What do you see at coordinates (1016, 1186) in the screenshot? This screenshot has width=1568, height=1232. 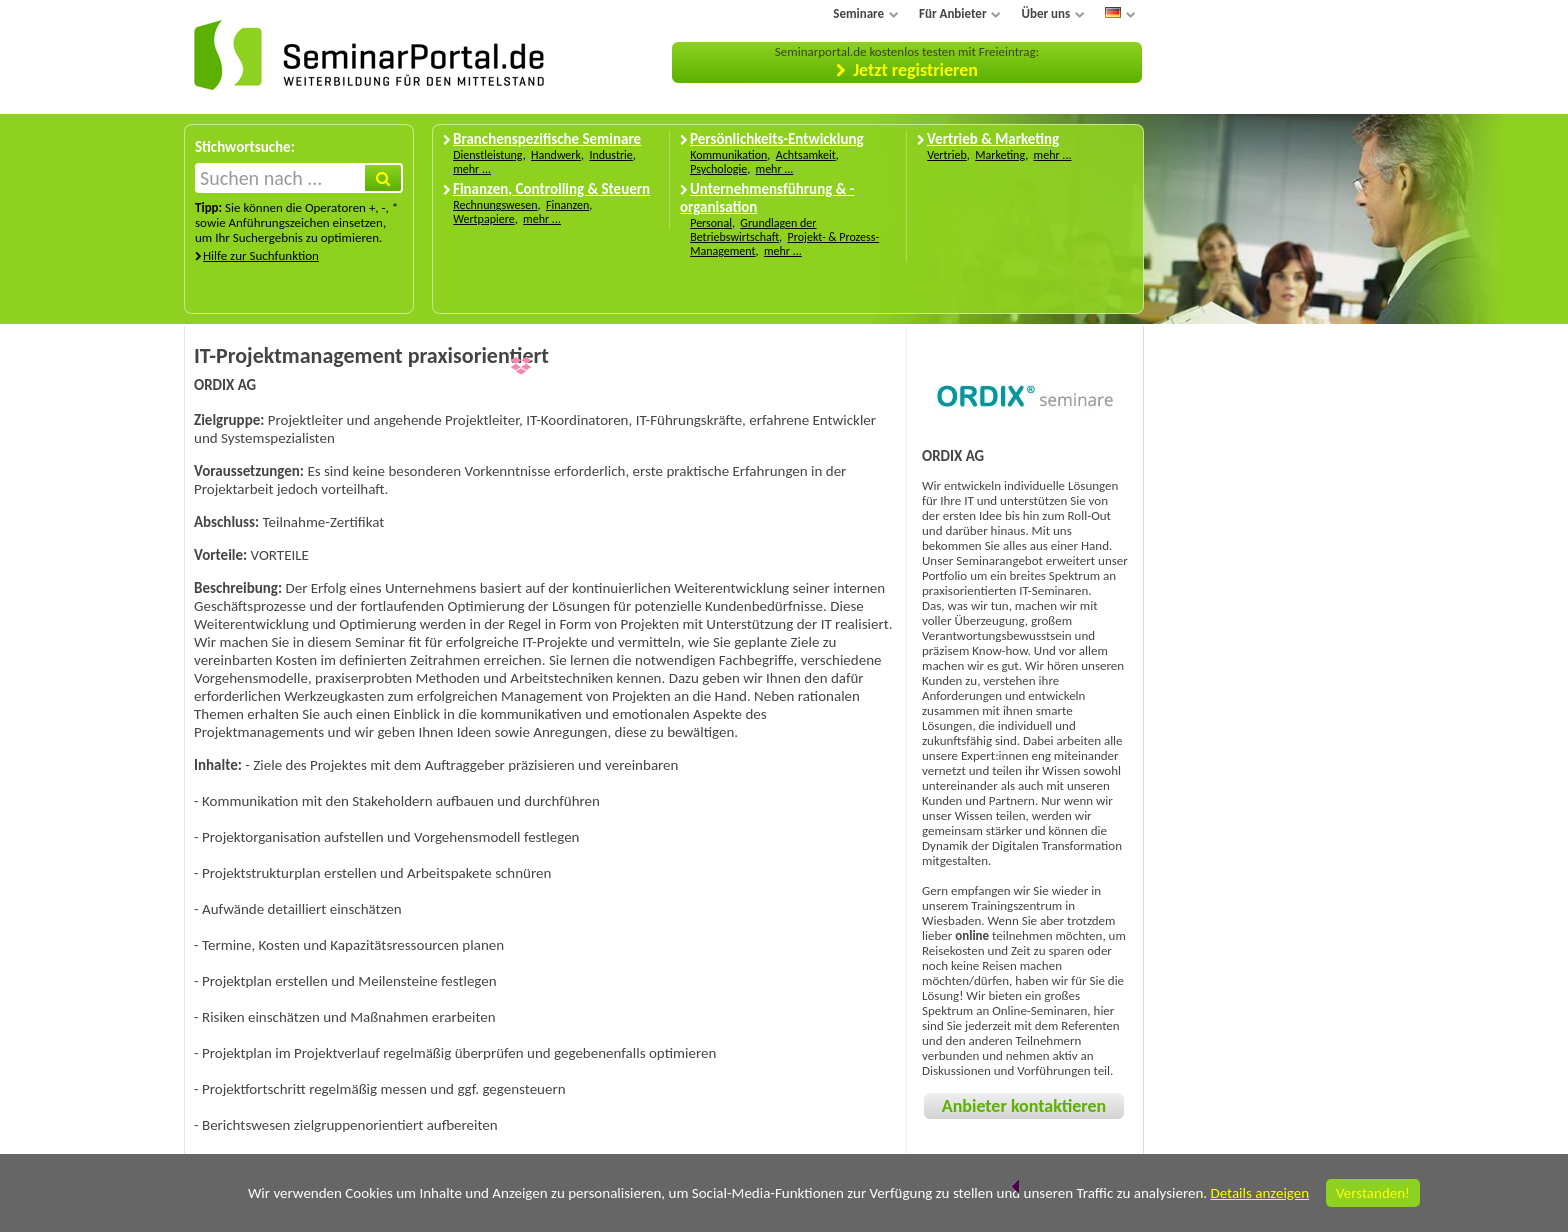 I see `go back to the previous screen` at bounding box center [1016, 1186].